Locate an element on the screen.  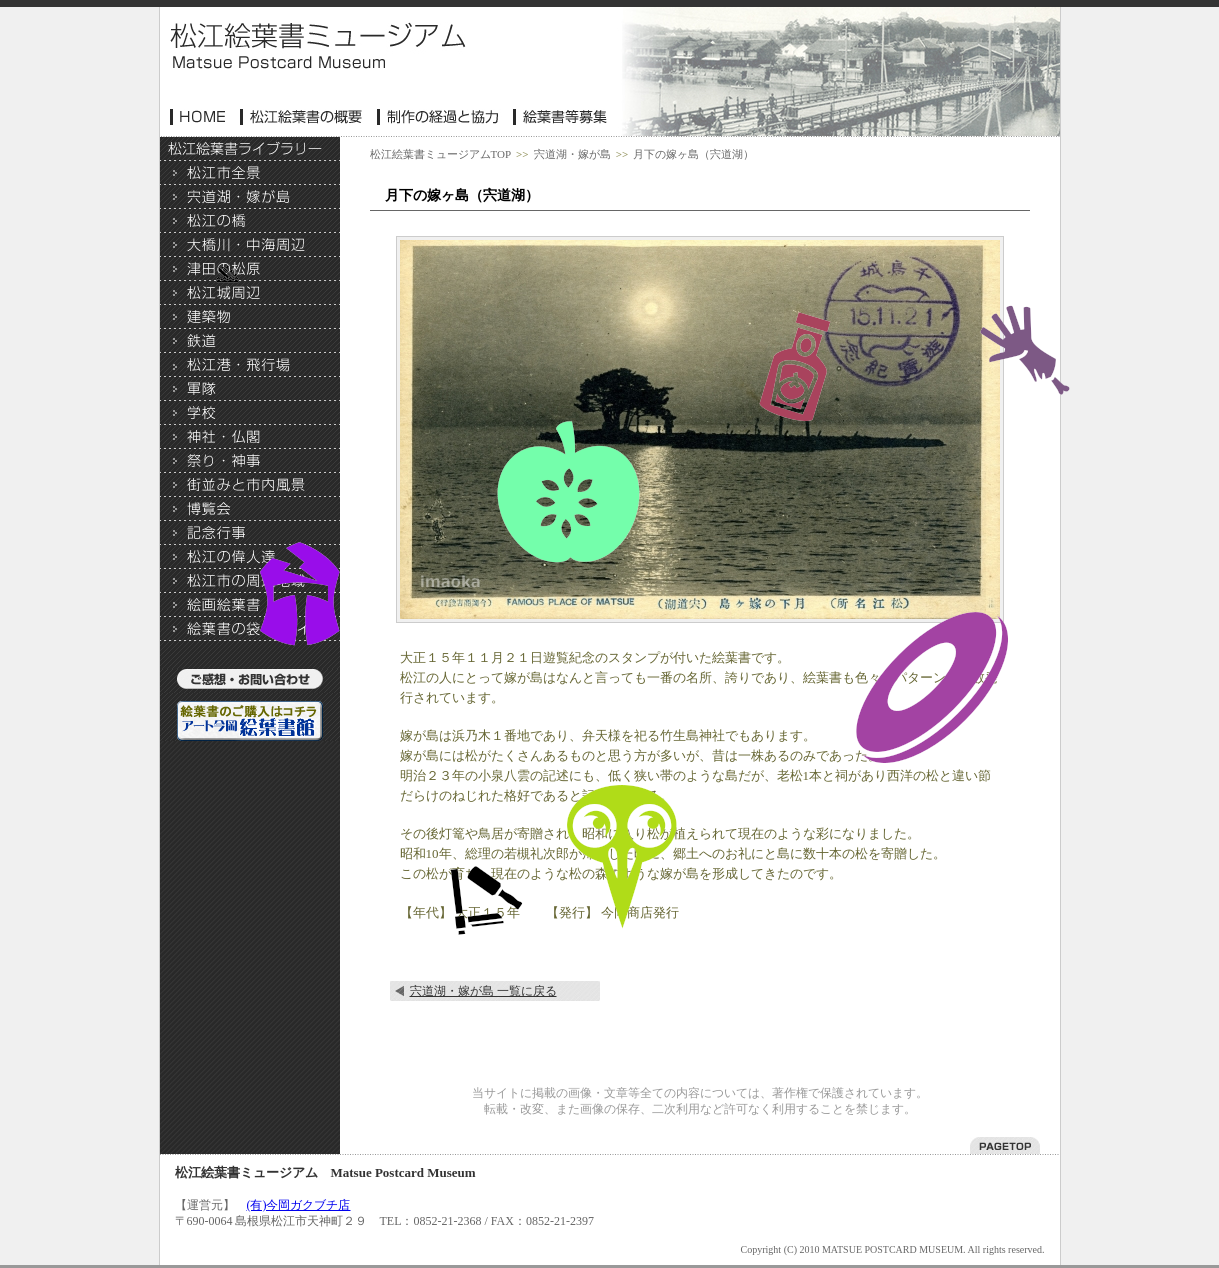
indicates damaged or broken armor status is located at coordinates (299, 594).